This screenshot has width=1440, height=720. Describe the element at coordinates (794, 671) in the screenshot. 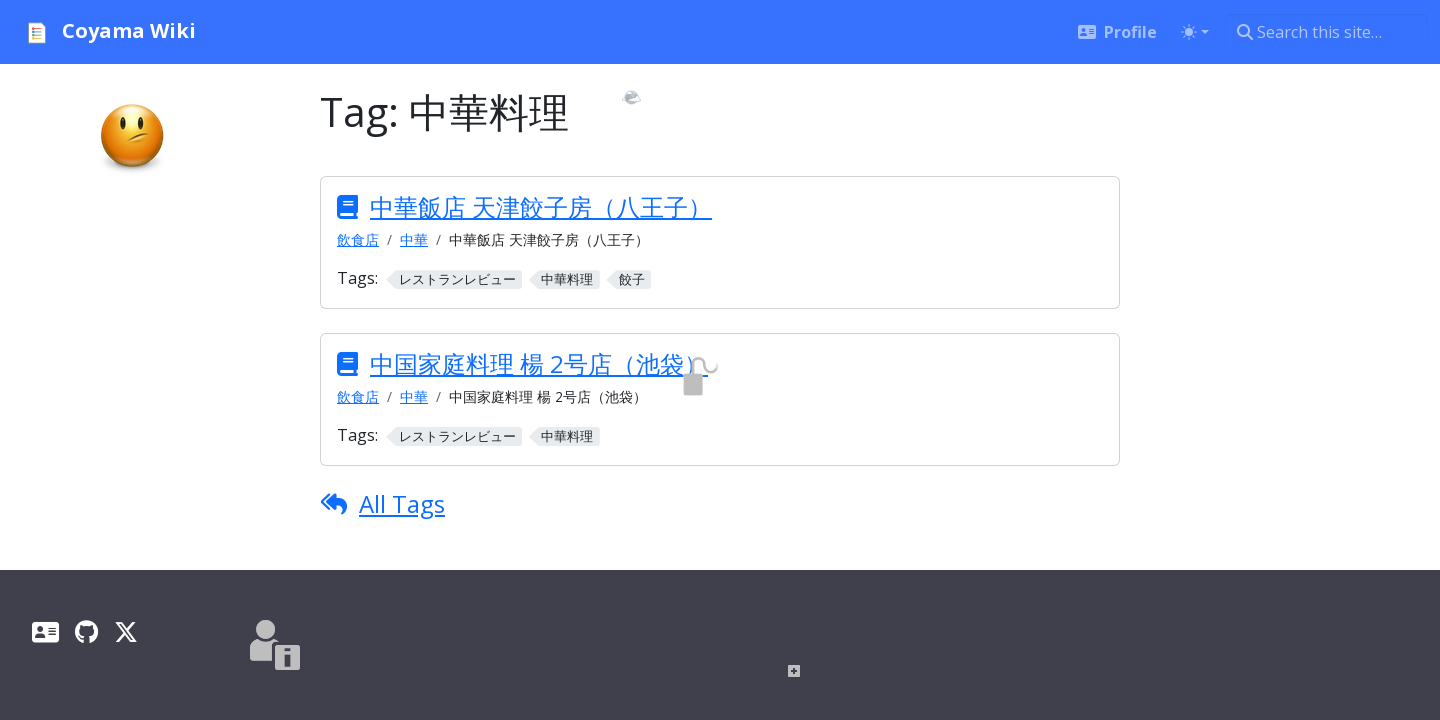

I see `zoom in on the current view` at that location.